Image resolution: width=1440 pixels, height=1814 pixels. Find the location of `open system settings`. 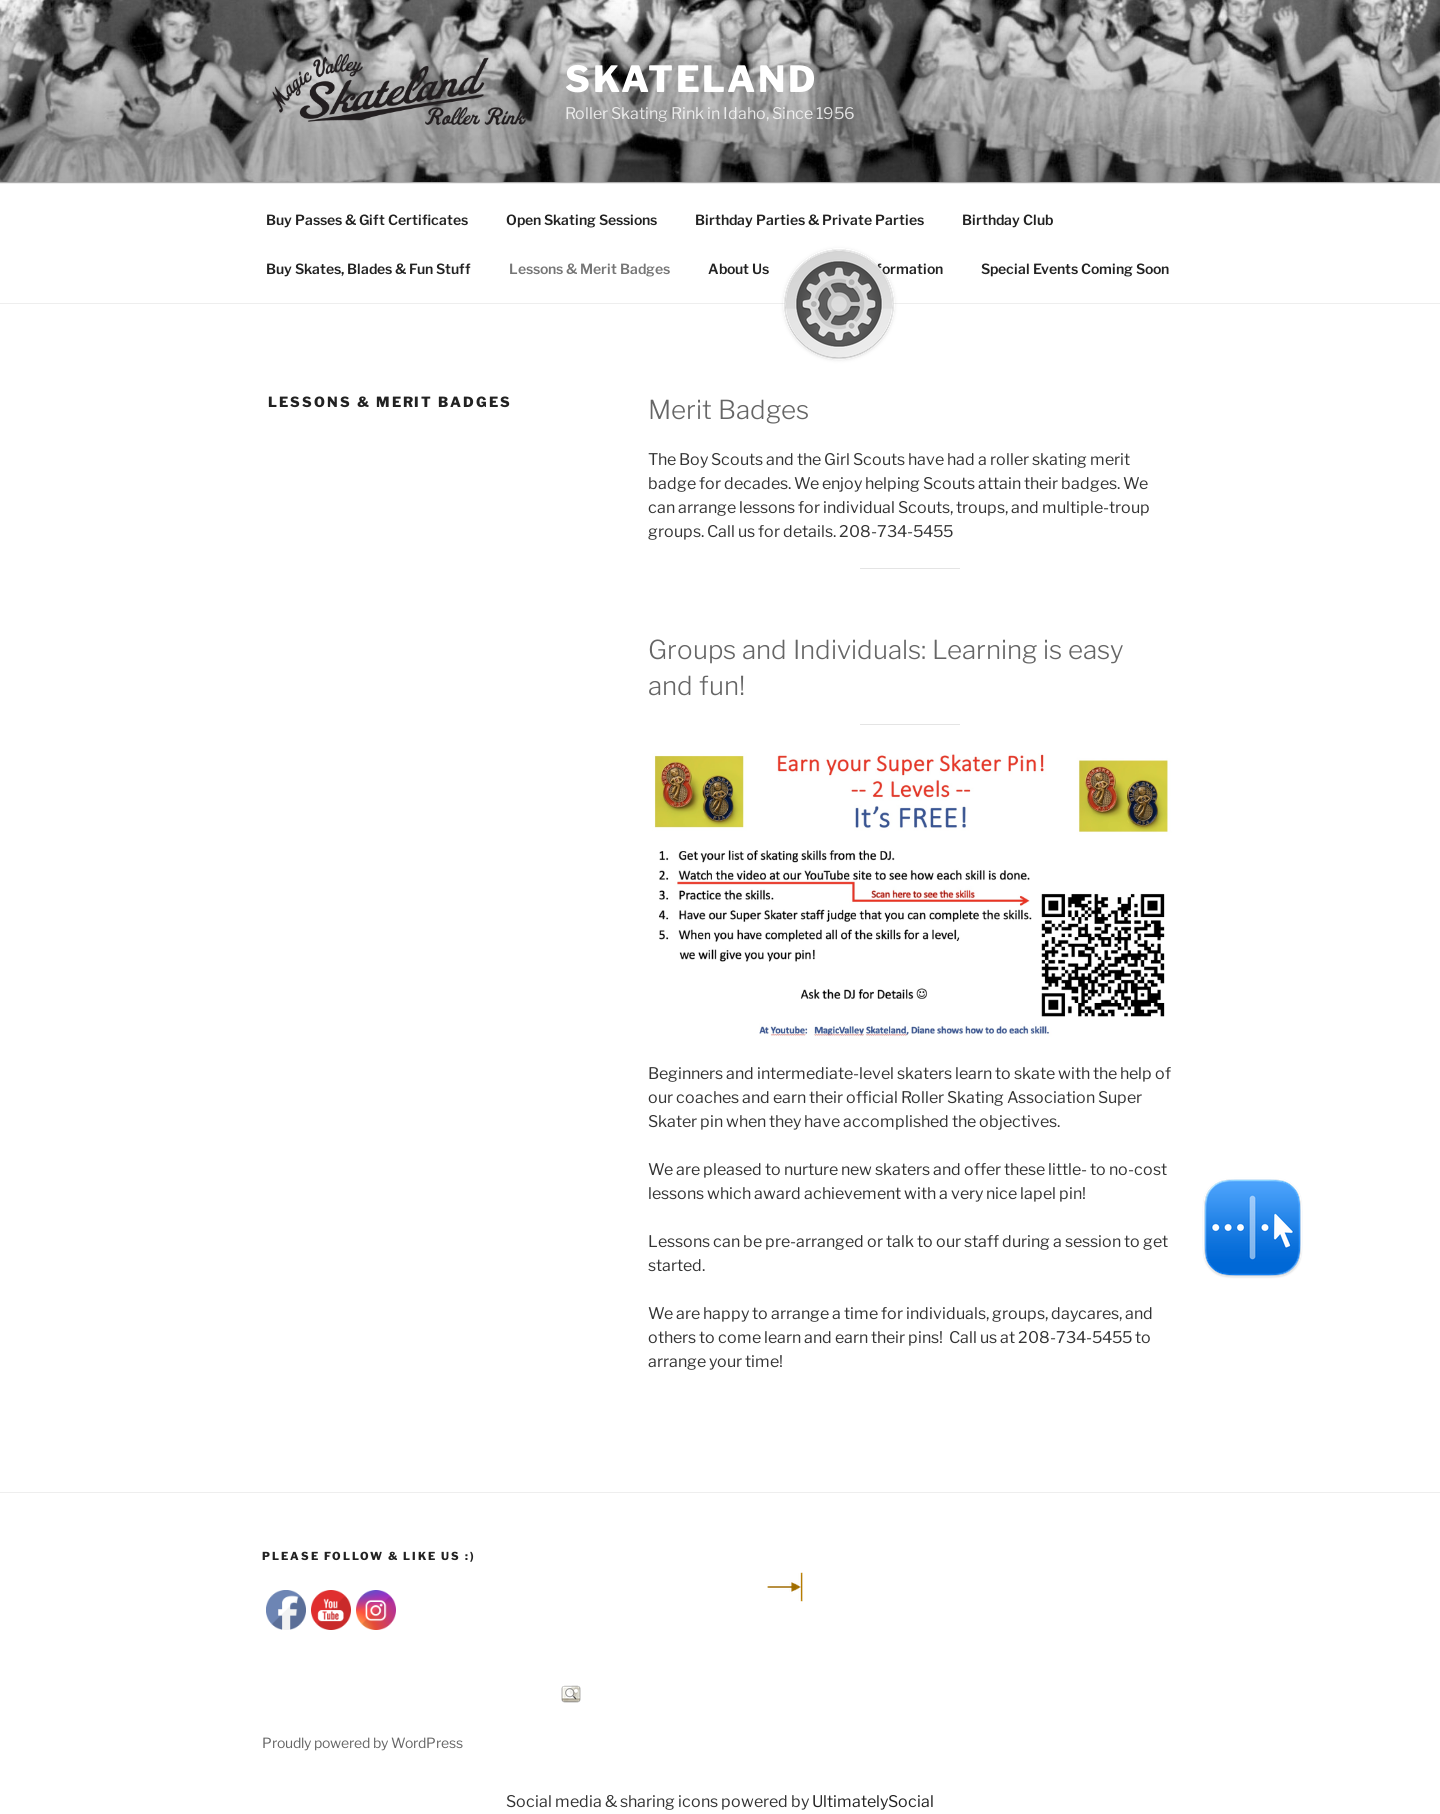

open system settings is located at coordinates (839, 304).